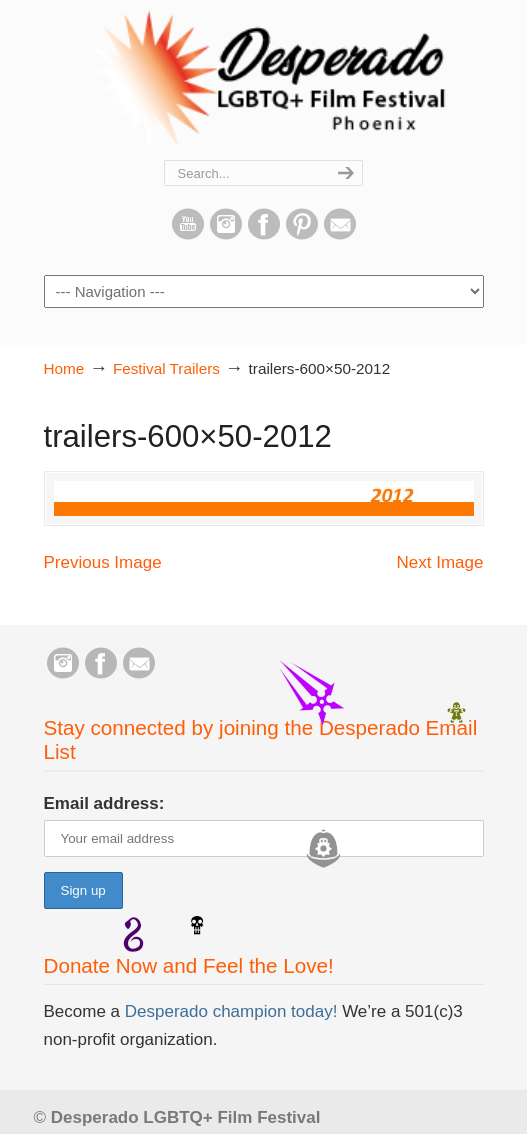 The image size is (527, 1134). Describe the element at coordinates (197, 925) in the screenshot. I see `indicates player death or game over state` at that location.